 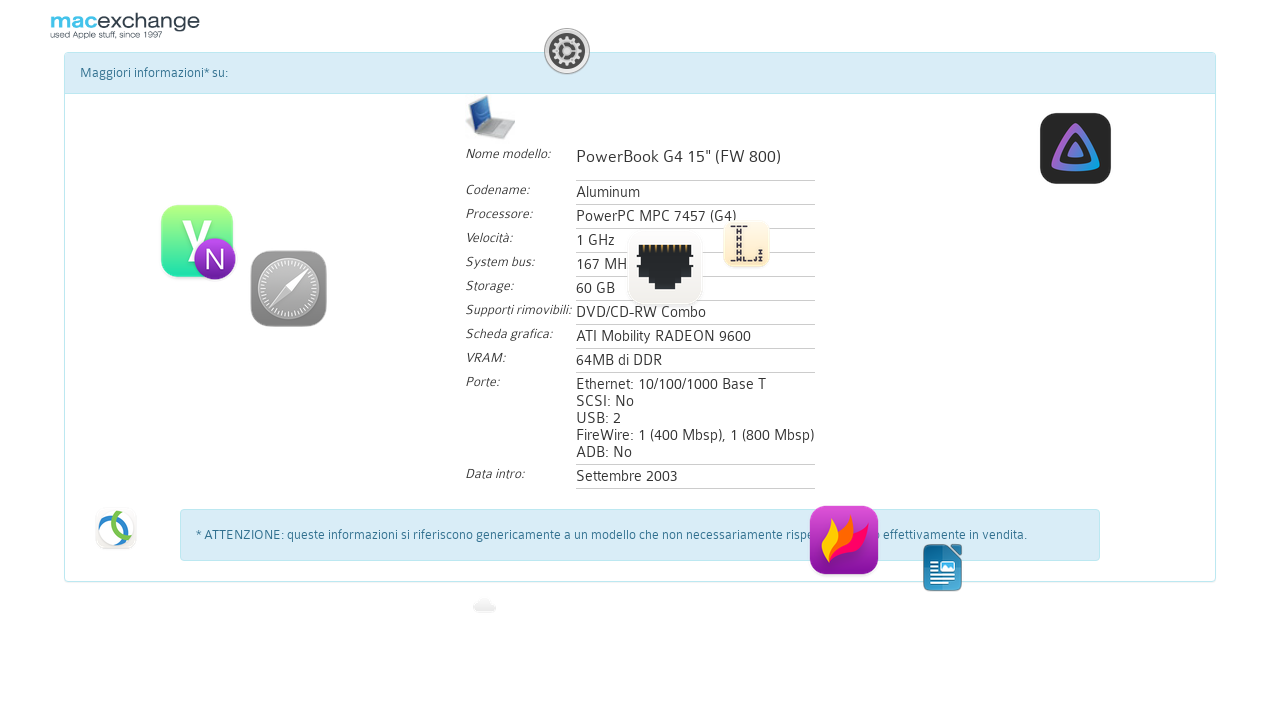 I want to click on open cisco anyconnect vpn client, so click(x=116, y=528).